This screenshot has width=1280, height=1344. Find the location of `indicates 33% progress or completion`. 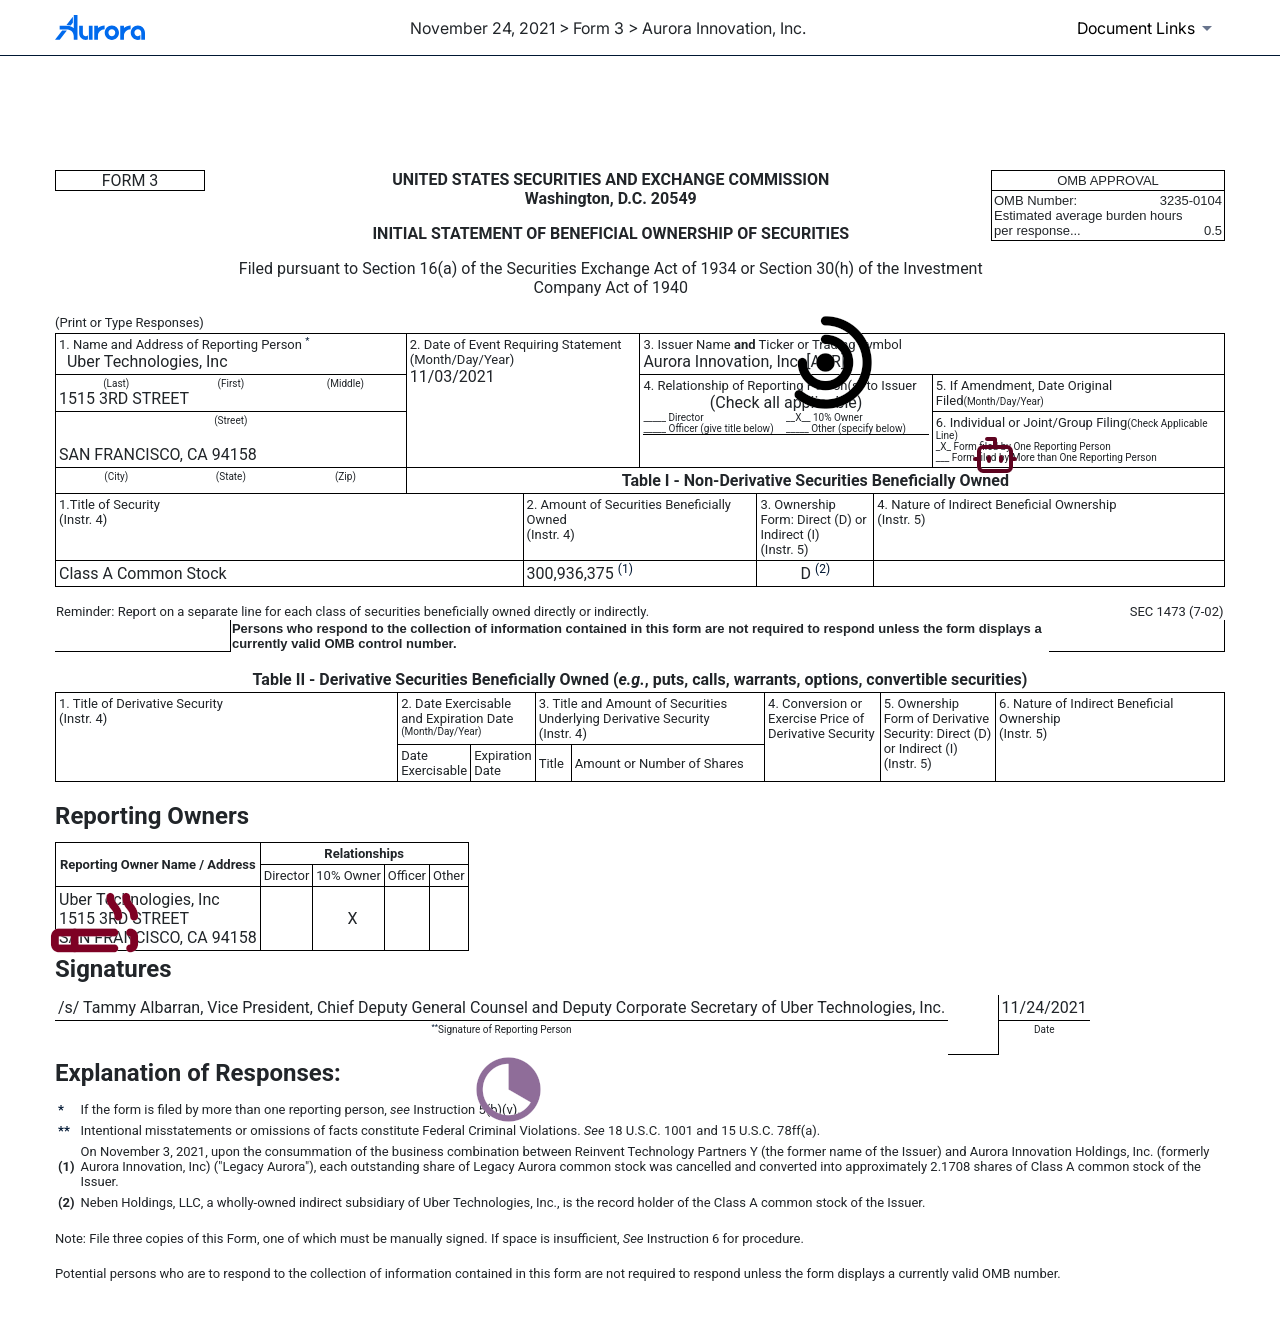

indicates 33% progress or completion is located at coordinates (508, 1089).